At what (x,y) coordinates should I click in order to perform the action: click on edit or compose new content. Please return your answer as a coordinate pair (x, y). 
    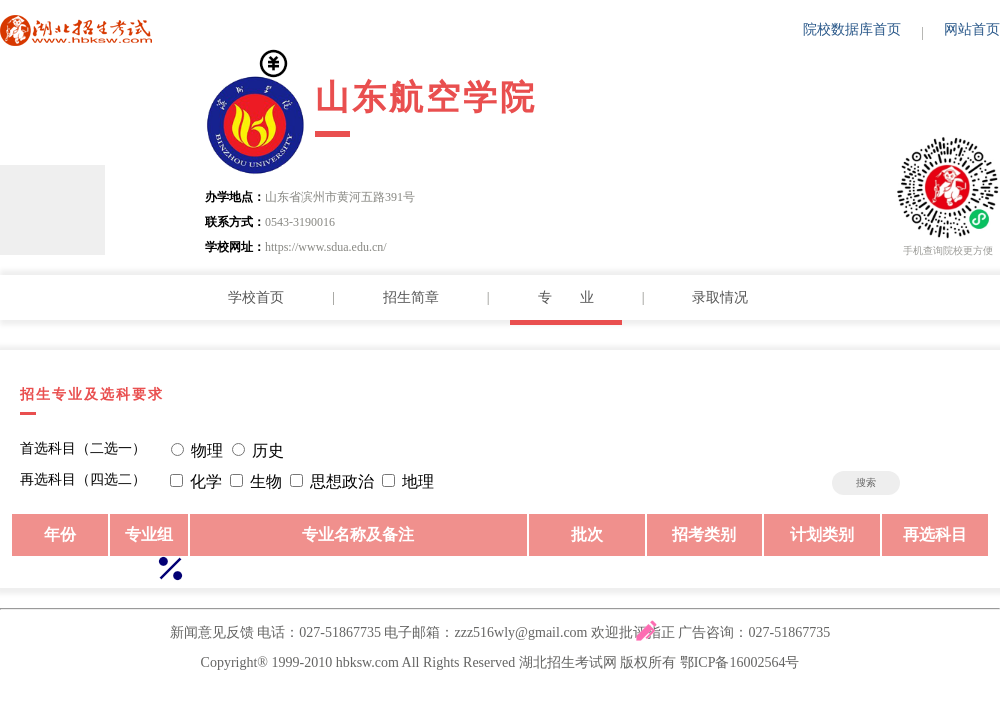
    Looking at the image, I should click on (646, 631).